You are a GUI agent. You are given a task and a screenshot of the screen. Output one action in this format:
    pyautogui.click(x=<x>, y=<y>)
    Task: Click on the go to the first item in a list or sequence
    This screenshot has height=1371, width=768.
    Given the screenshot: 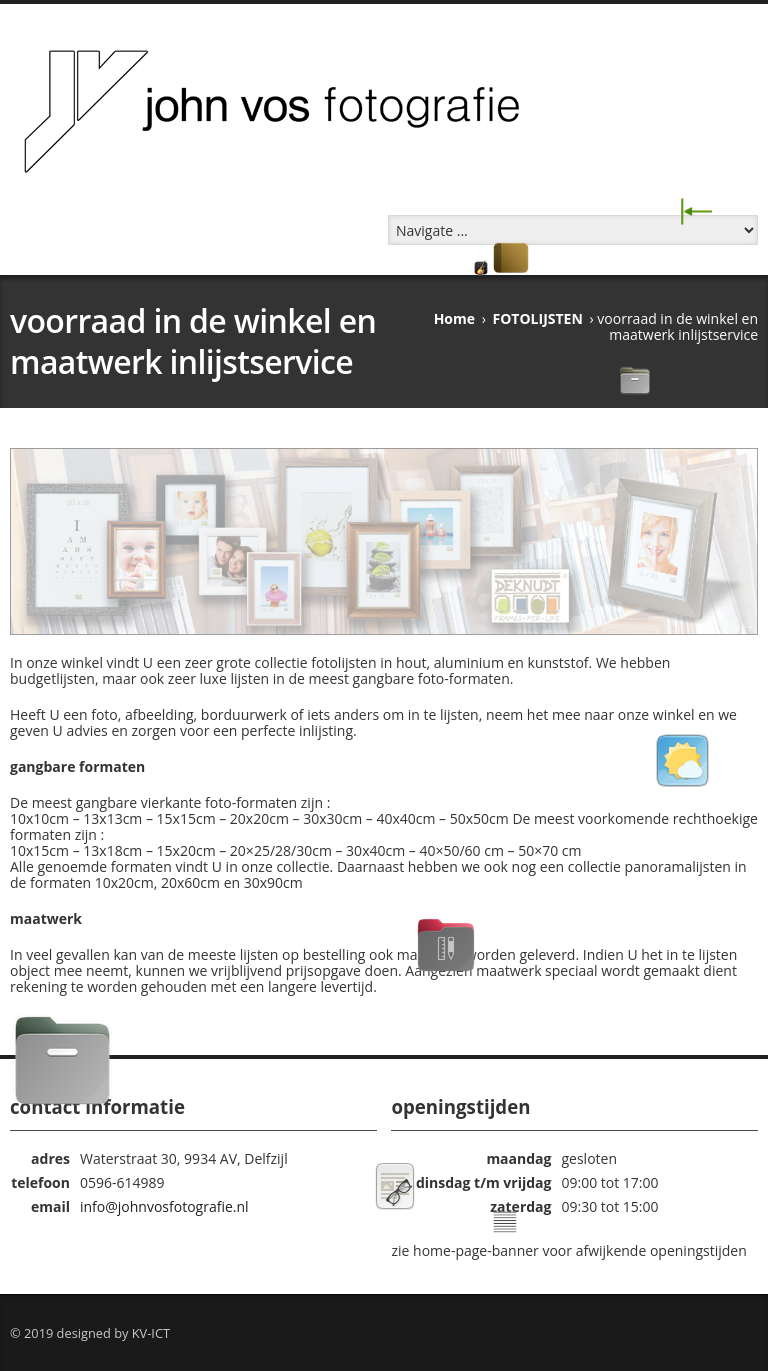 What is the action you would take?
    pyautogui.click(x=696, y=211)
    